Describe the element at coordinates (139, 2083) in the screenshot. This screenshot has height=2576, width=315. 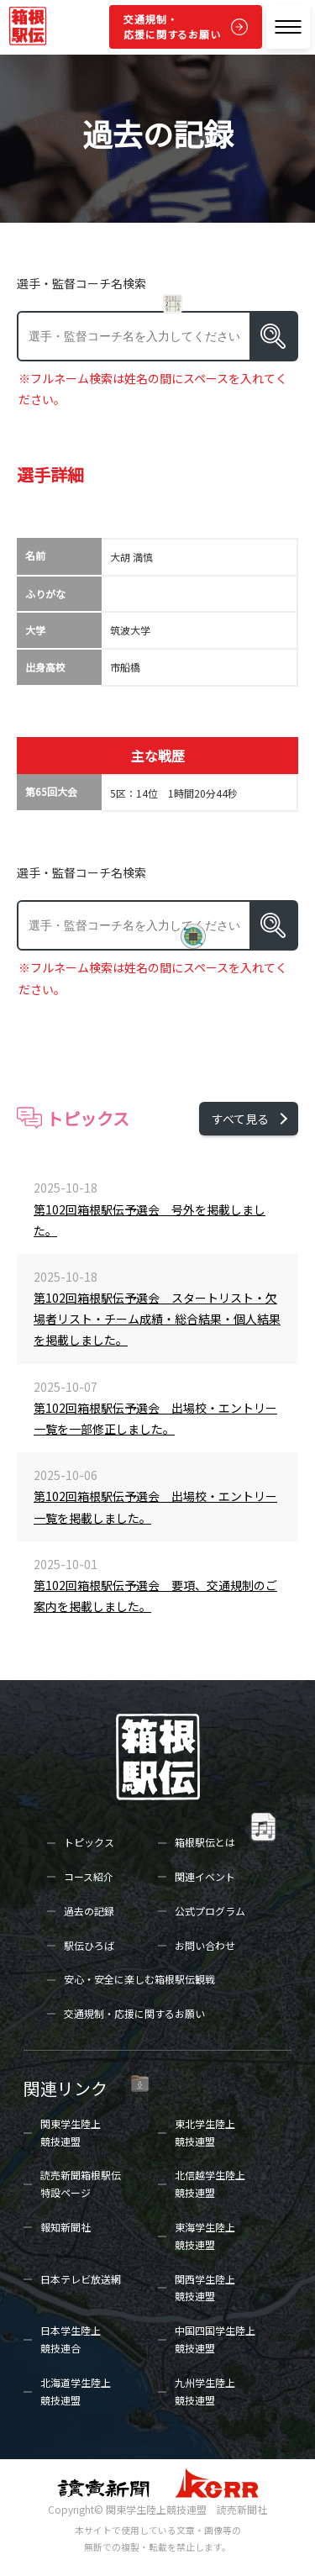
I see `access your downloads folder` at that location.